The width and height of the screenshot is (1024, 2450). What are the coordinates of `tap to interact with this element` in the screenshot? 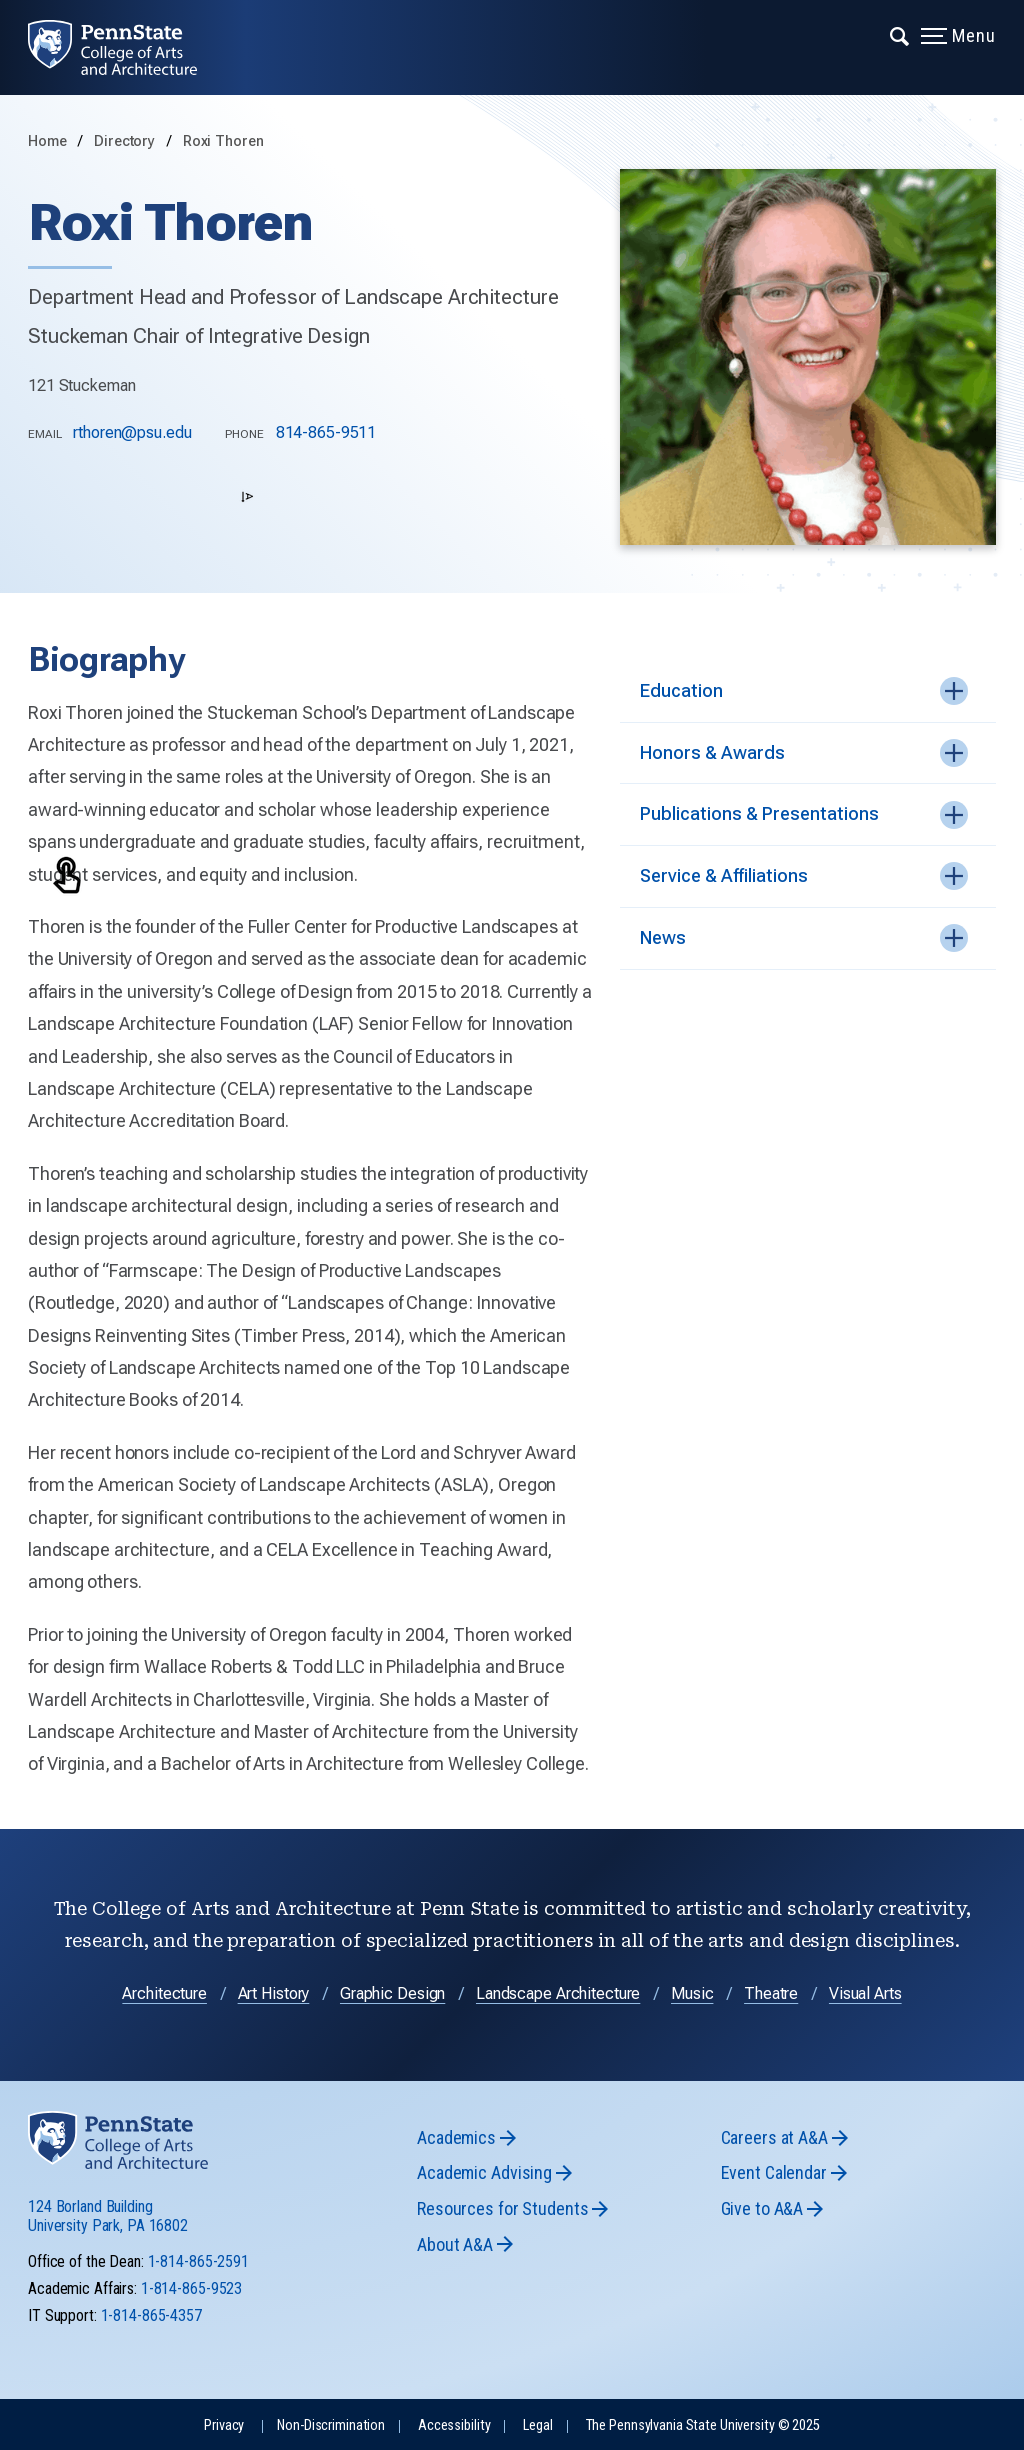 It's located at (67, 876).